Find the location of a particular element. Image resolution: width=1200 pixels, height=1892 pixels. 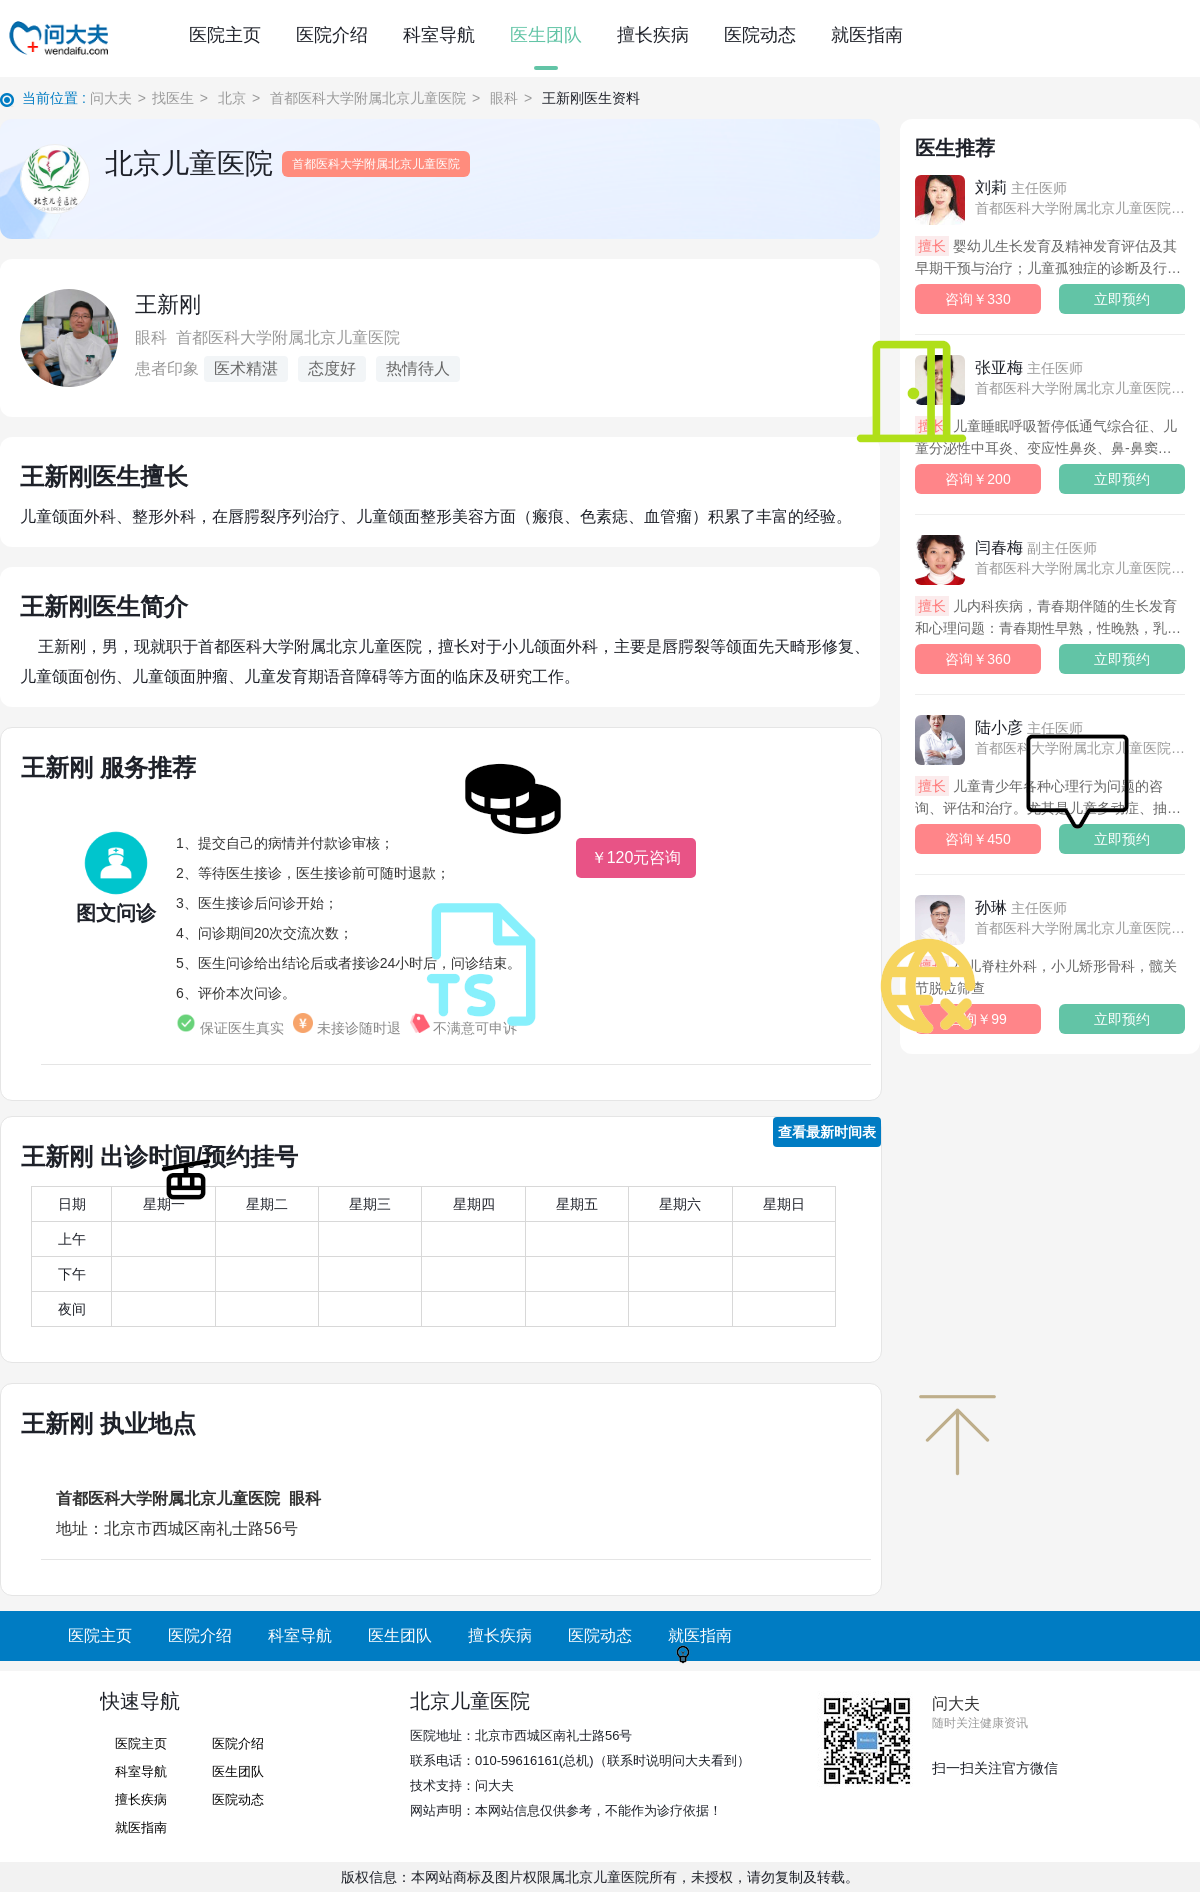

access cable car or aerial tramway transit options is located at coordinates (186, 1180).